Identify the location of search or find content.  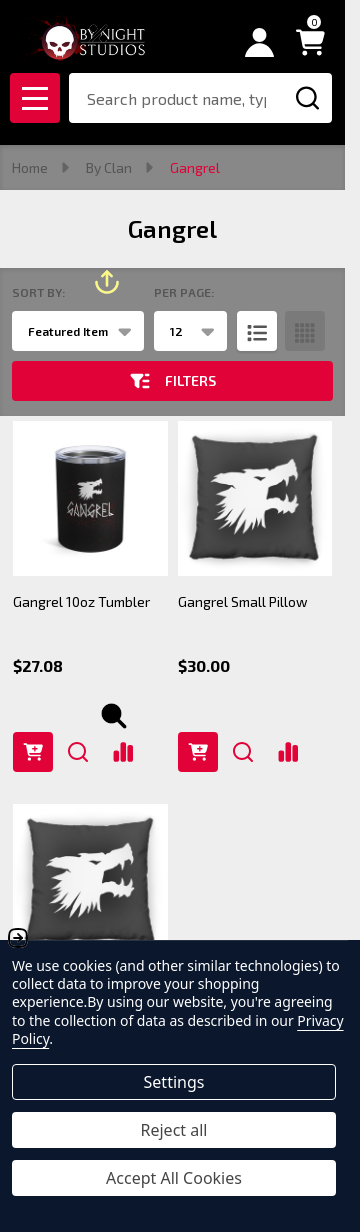
(114, 716).